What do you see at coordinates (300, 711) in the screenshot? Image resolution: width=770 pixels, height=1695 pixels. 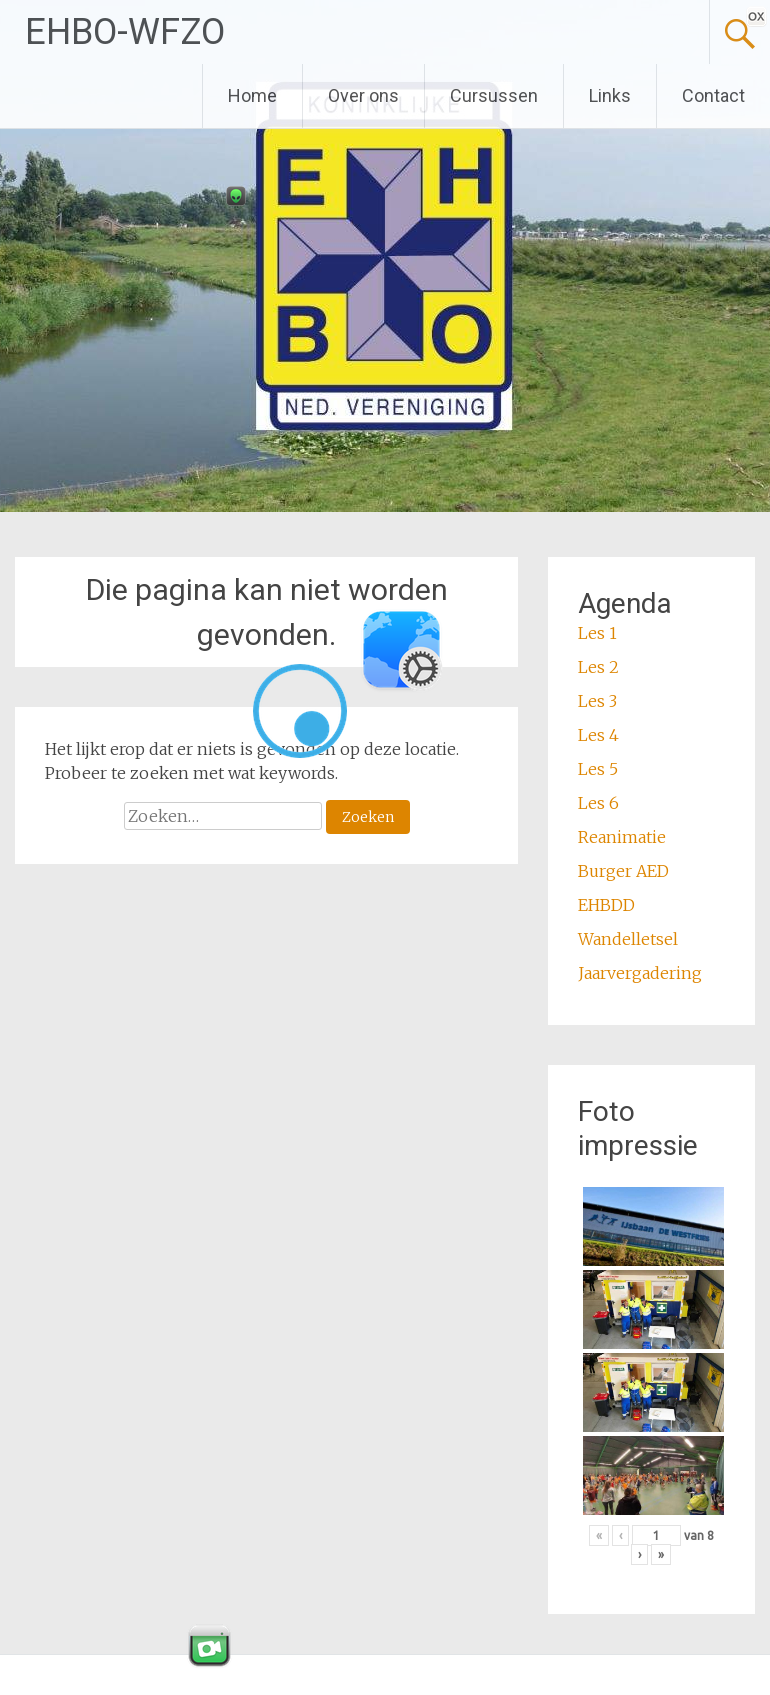 I see `new message notification in quassel irc client` at bounding box center [300, 711].